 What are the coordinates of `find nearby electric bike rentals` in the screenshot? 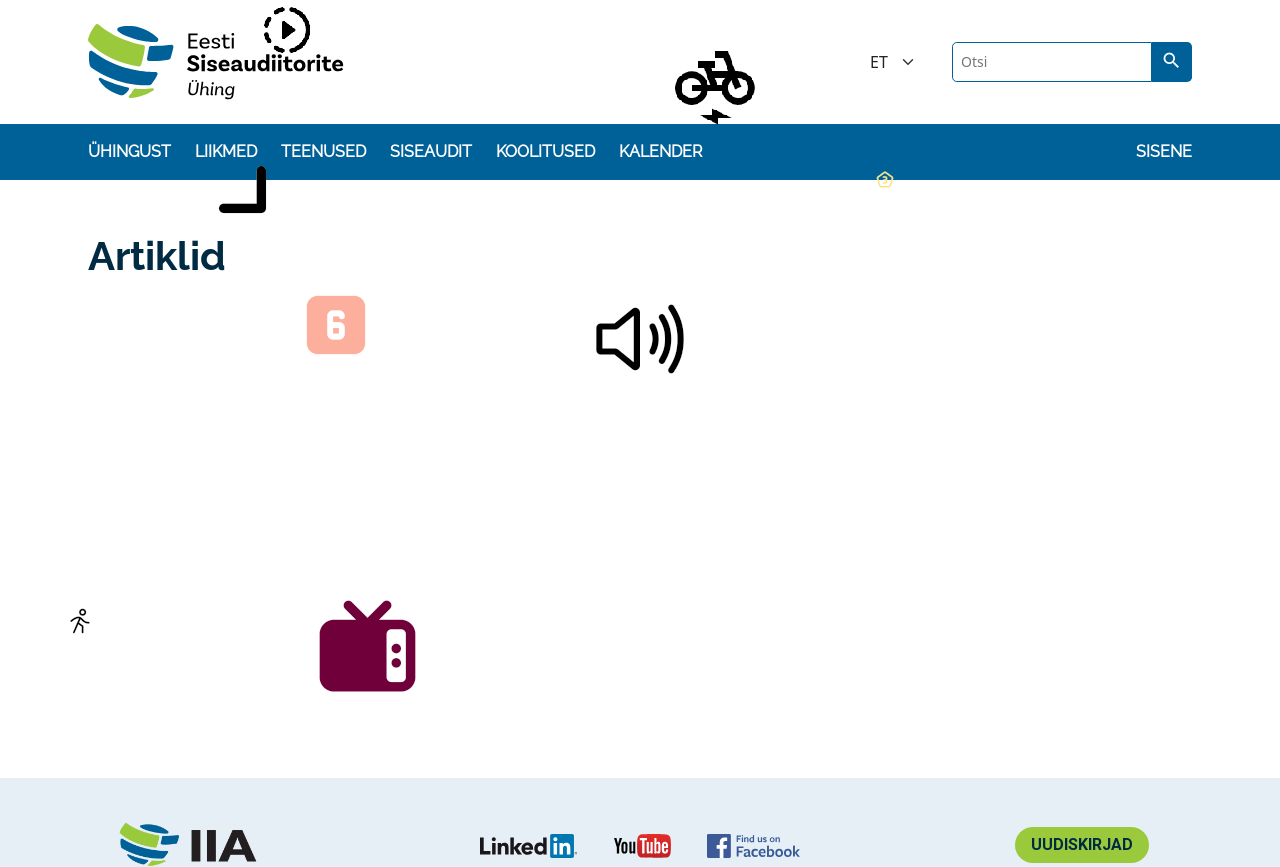 It's located at (715, 88).